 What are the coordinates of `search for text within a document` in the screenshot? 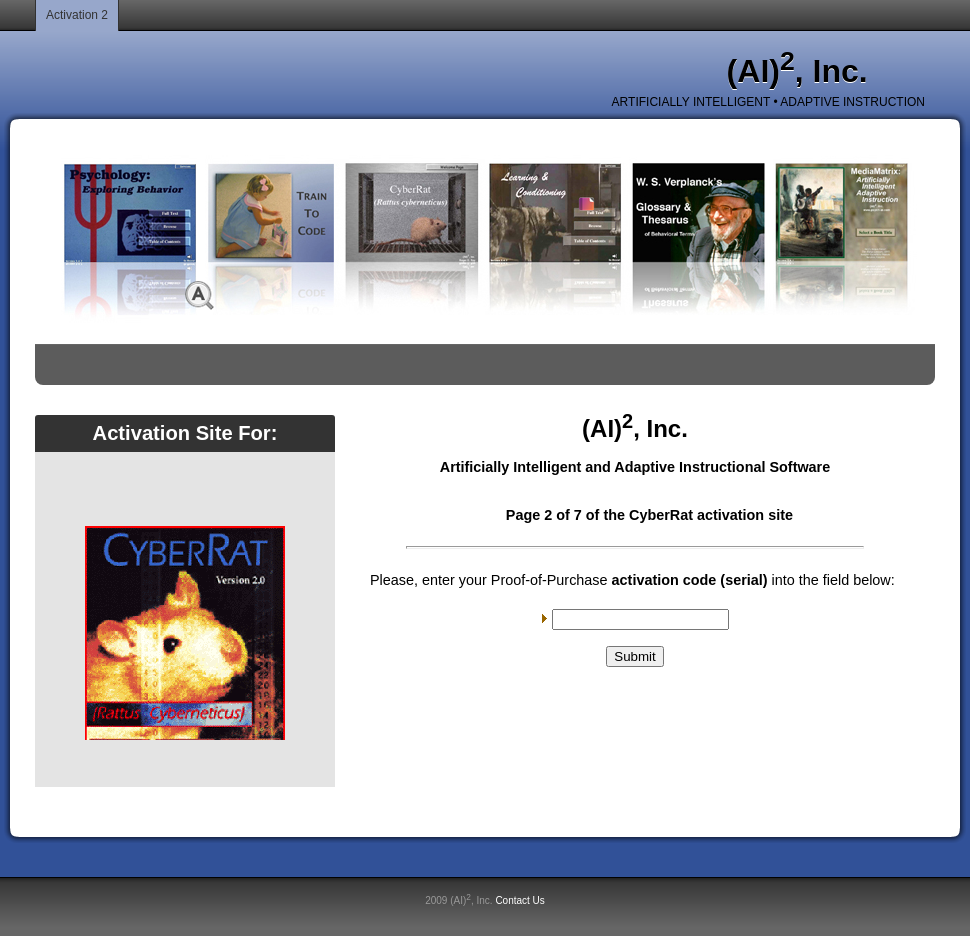 It's located at (199, 295).